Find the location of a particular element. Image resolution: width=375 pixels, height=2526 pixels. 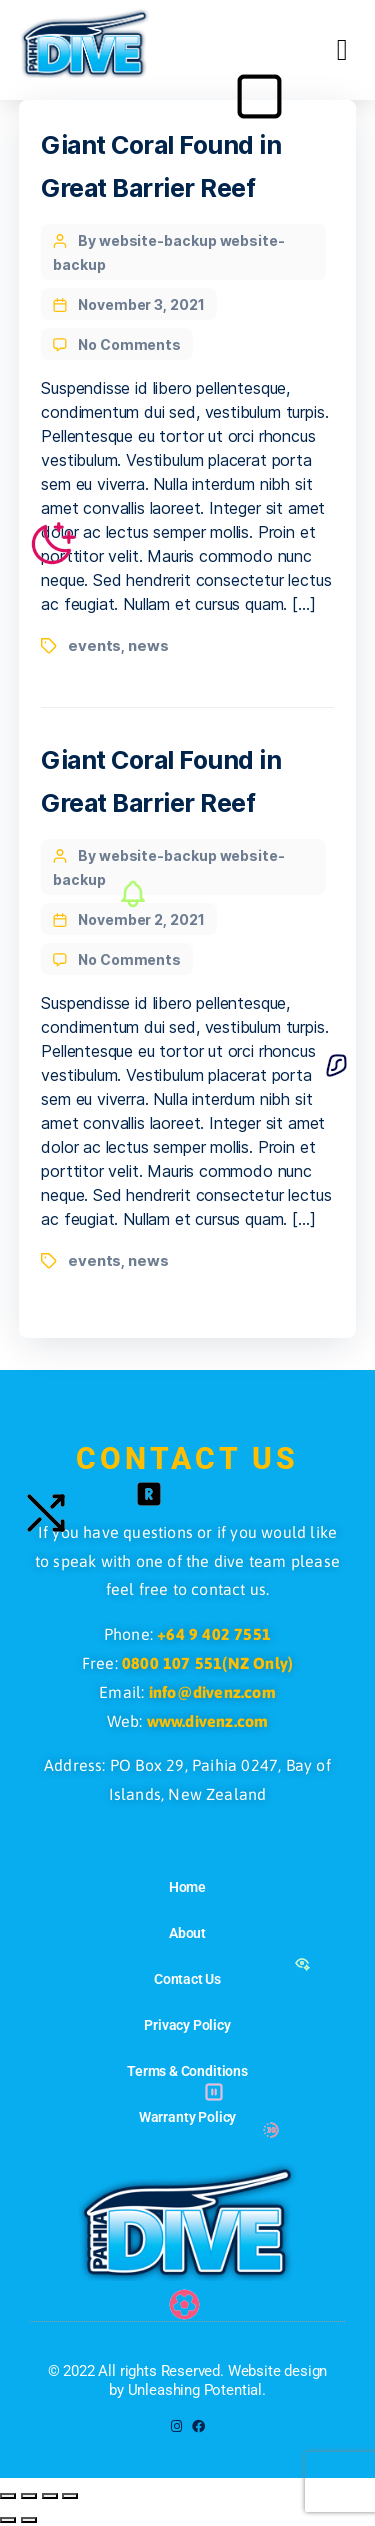

swap or exchange items is located at coordinates (46, 1513).